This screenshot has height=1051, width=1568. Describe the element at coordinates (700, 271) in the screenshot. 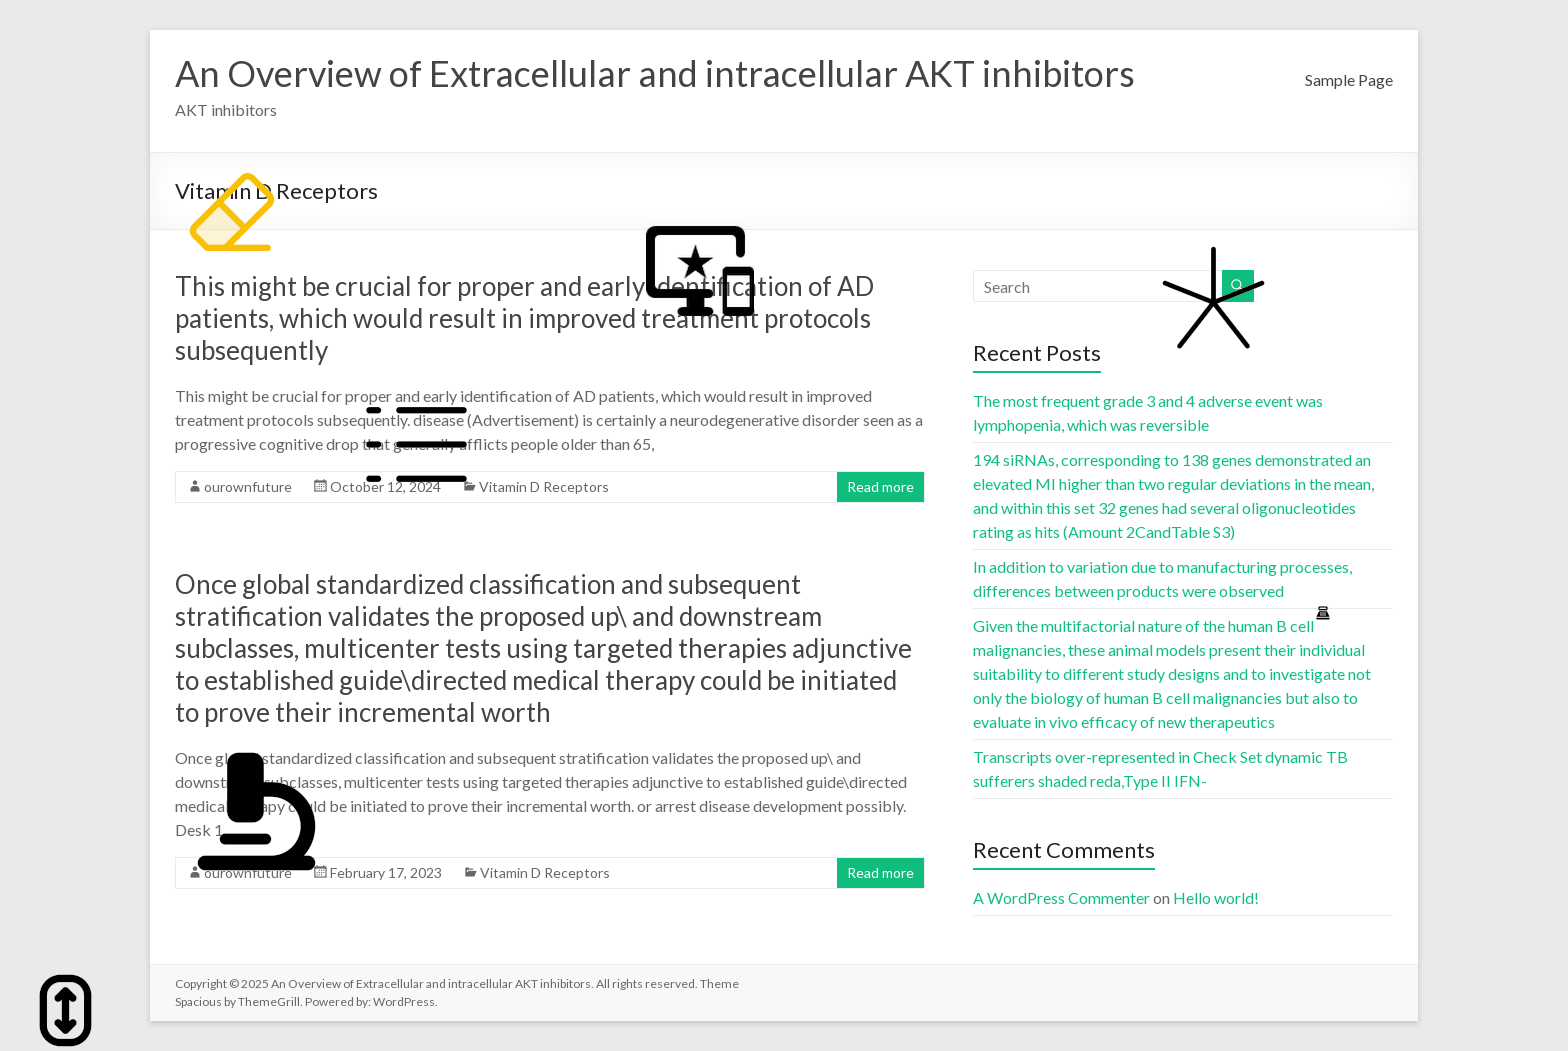

I see `view important or starred devices` at that location.